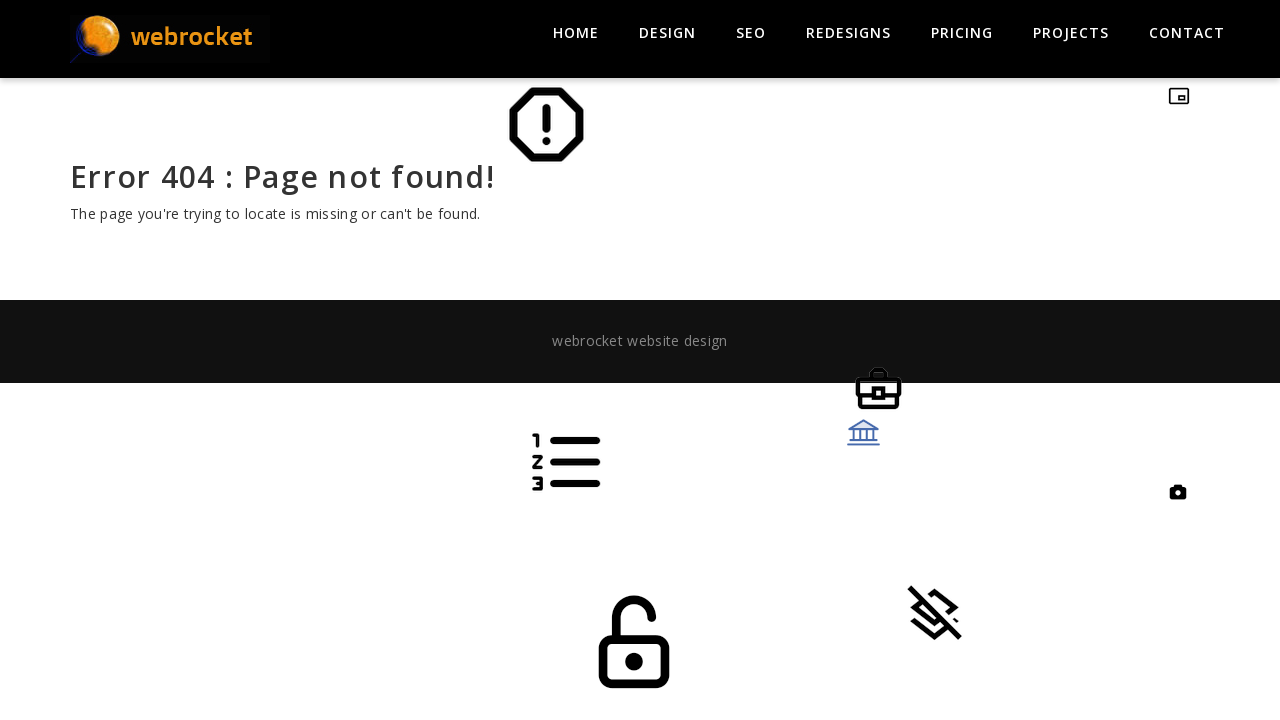 The width and height of the screenshot is (1280, 720). I want to click on indicates an email error or delivery failure, so click(546, 124).